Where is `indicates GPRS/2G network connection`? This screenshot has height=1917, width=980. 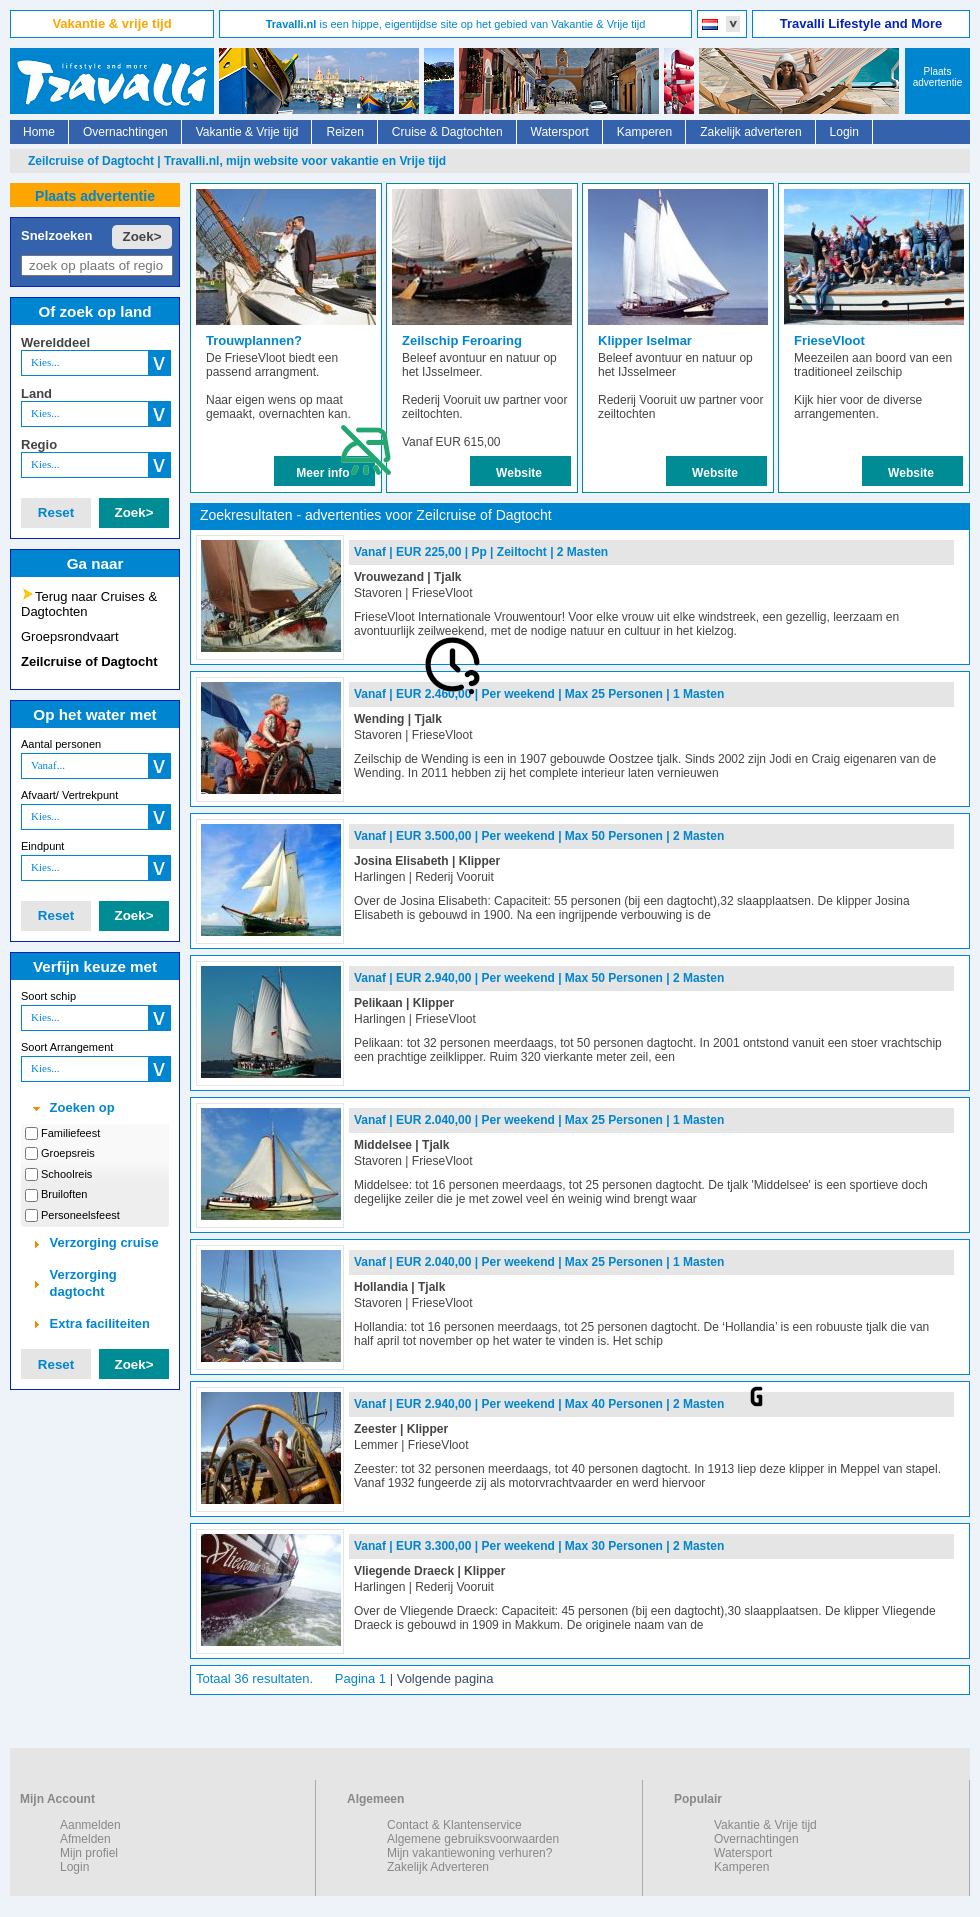 indicates GPRS/2G network connection is located at coordinates (756, 1396).